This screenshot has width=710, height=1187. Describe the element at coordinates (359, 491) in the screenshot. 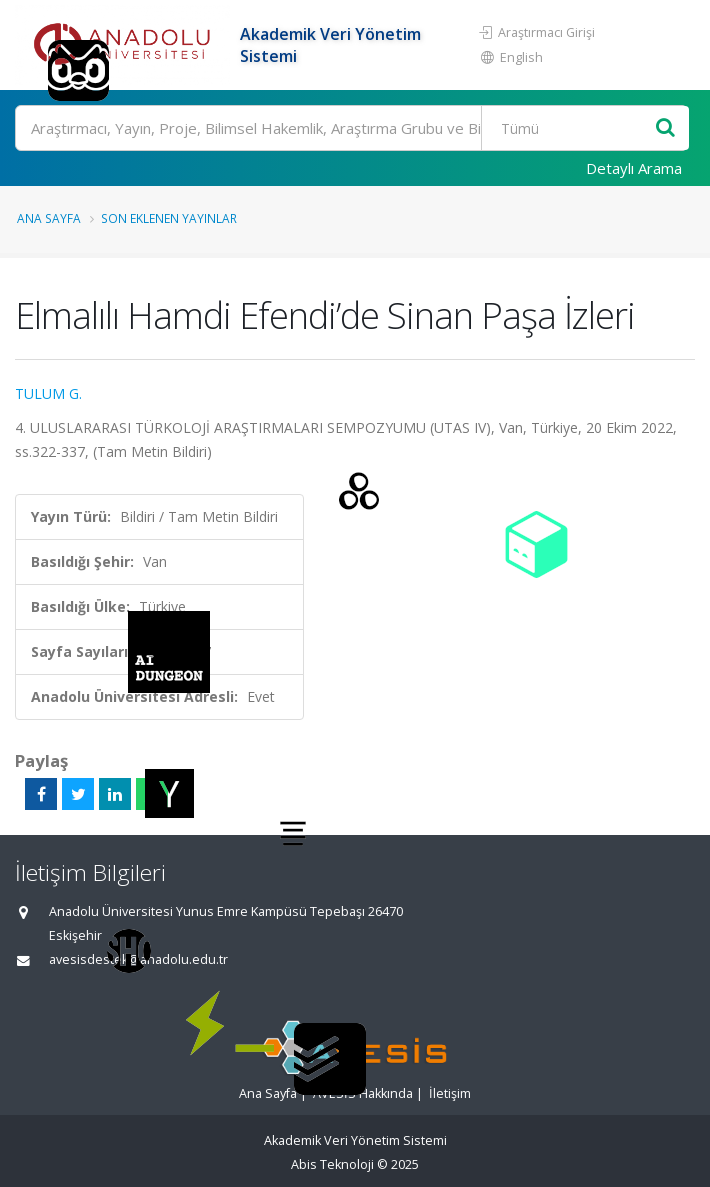

I see `getx state management framework logo` at that location.